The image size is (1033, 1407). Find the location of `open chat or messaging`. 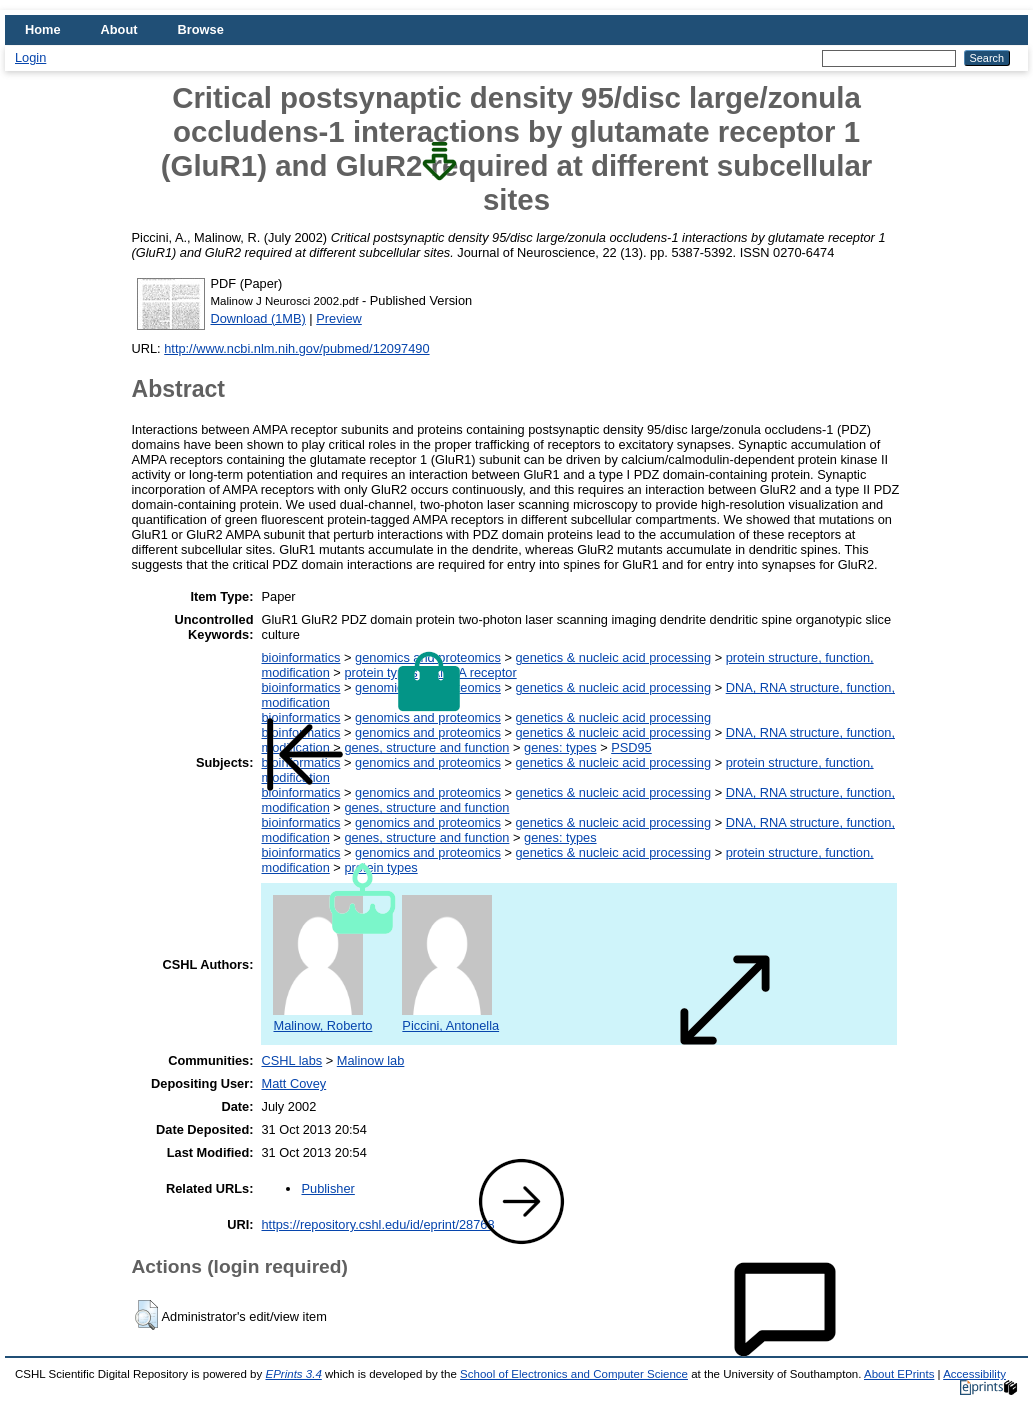

open chat or messaging is located at coordinates (785, 1302).